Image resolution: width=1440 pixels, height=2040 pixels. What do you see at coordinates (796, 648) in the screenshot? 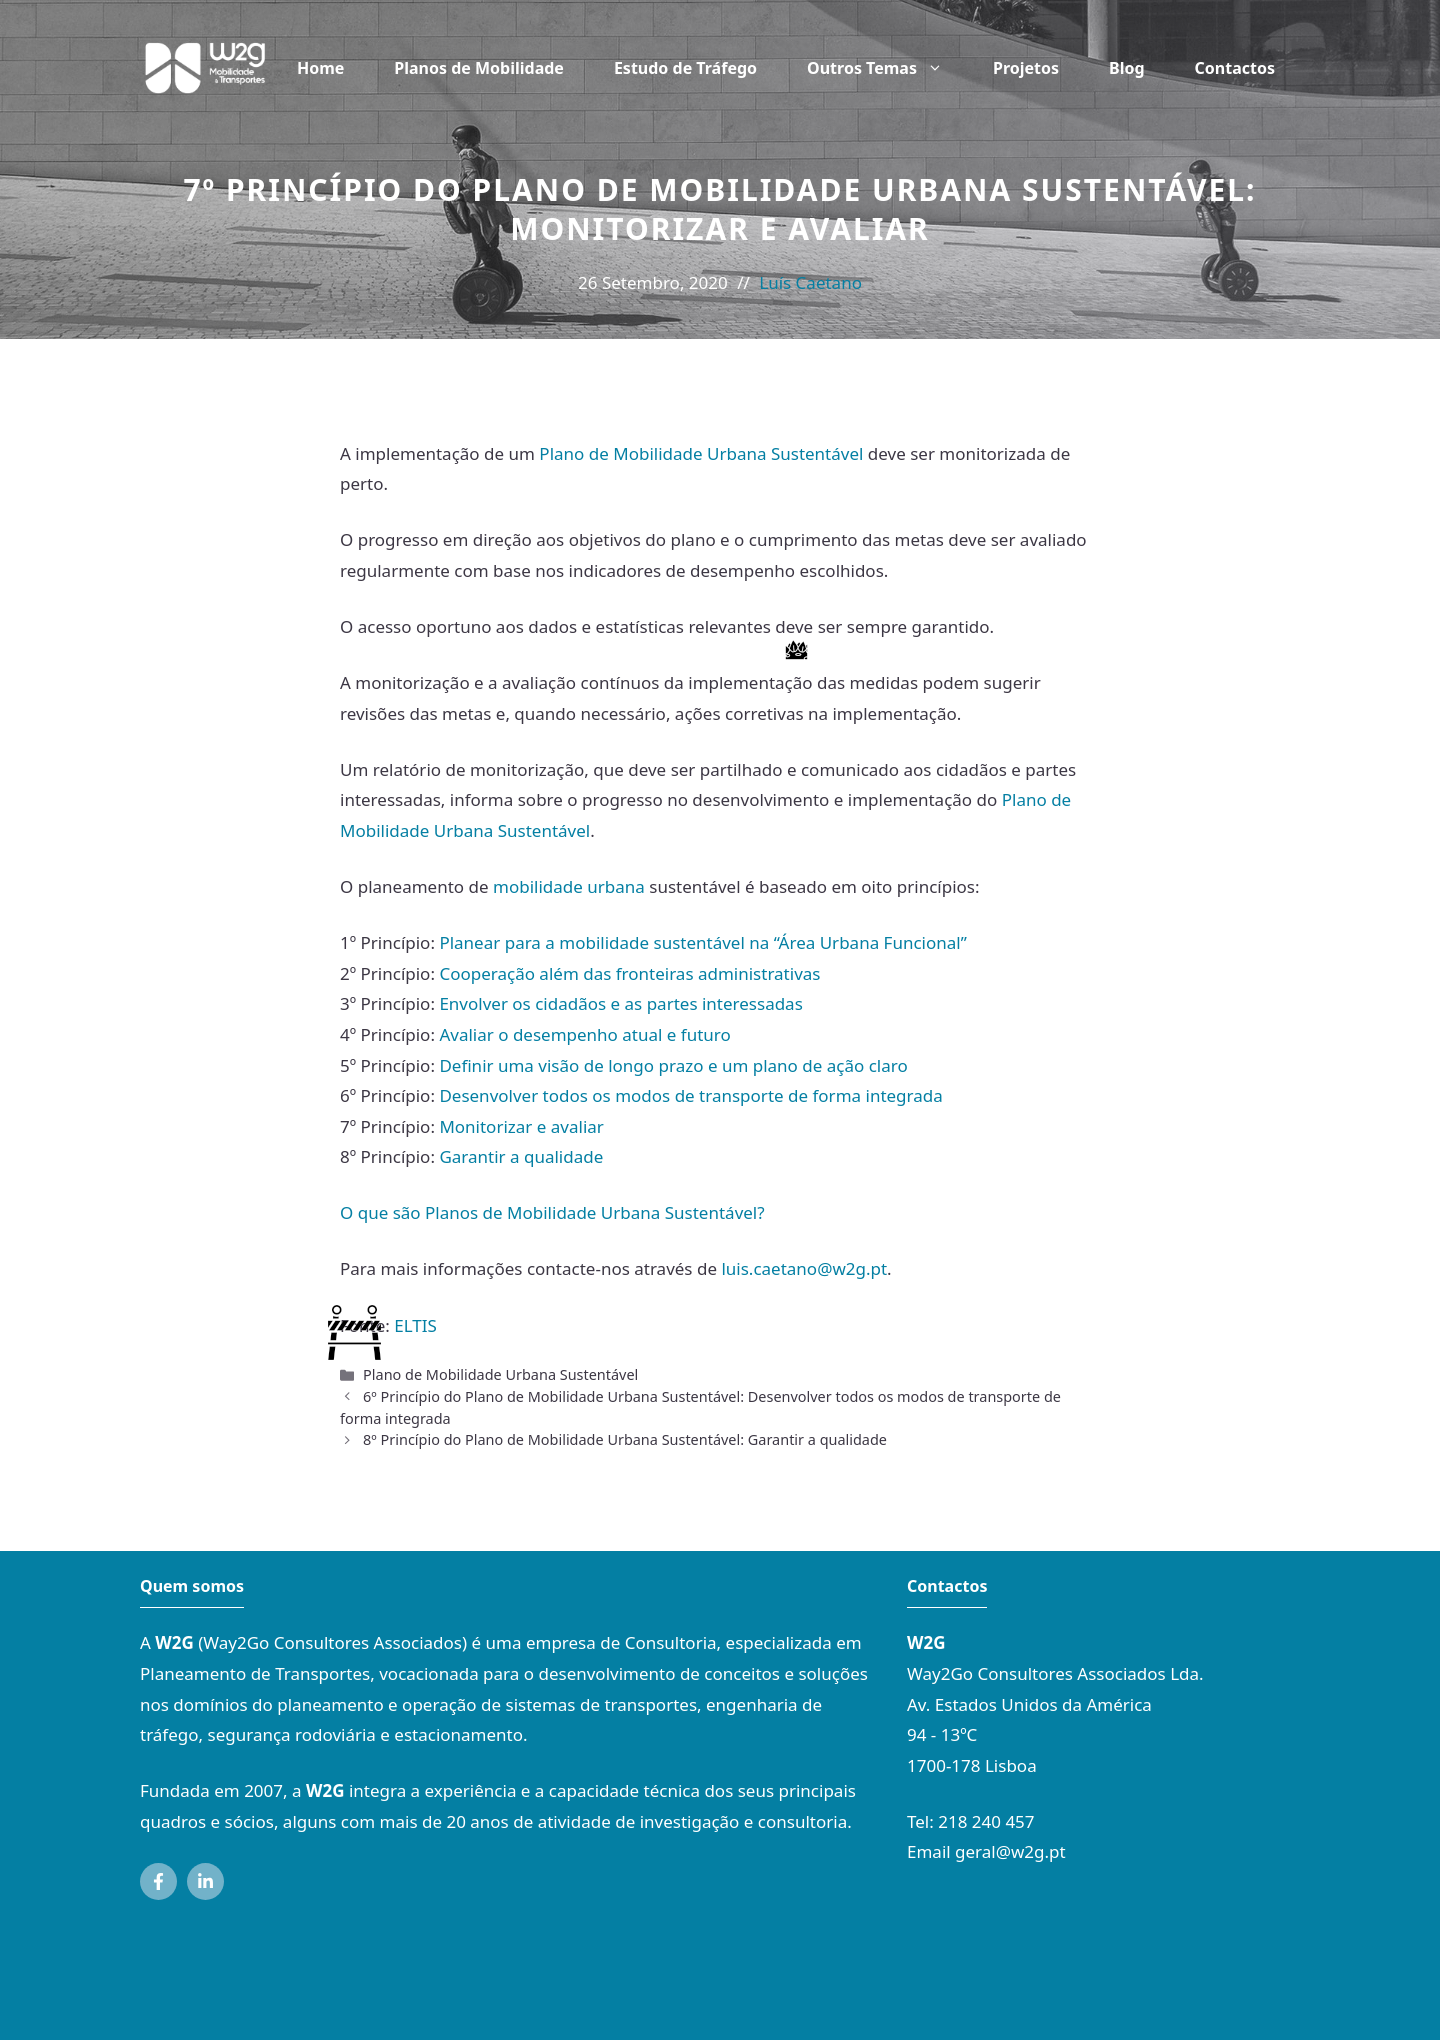
I see `dinosaur or prehistoric content category` at bounding box center [796, 648].